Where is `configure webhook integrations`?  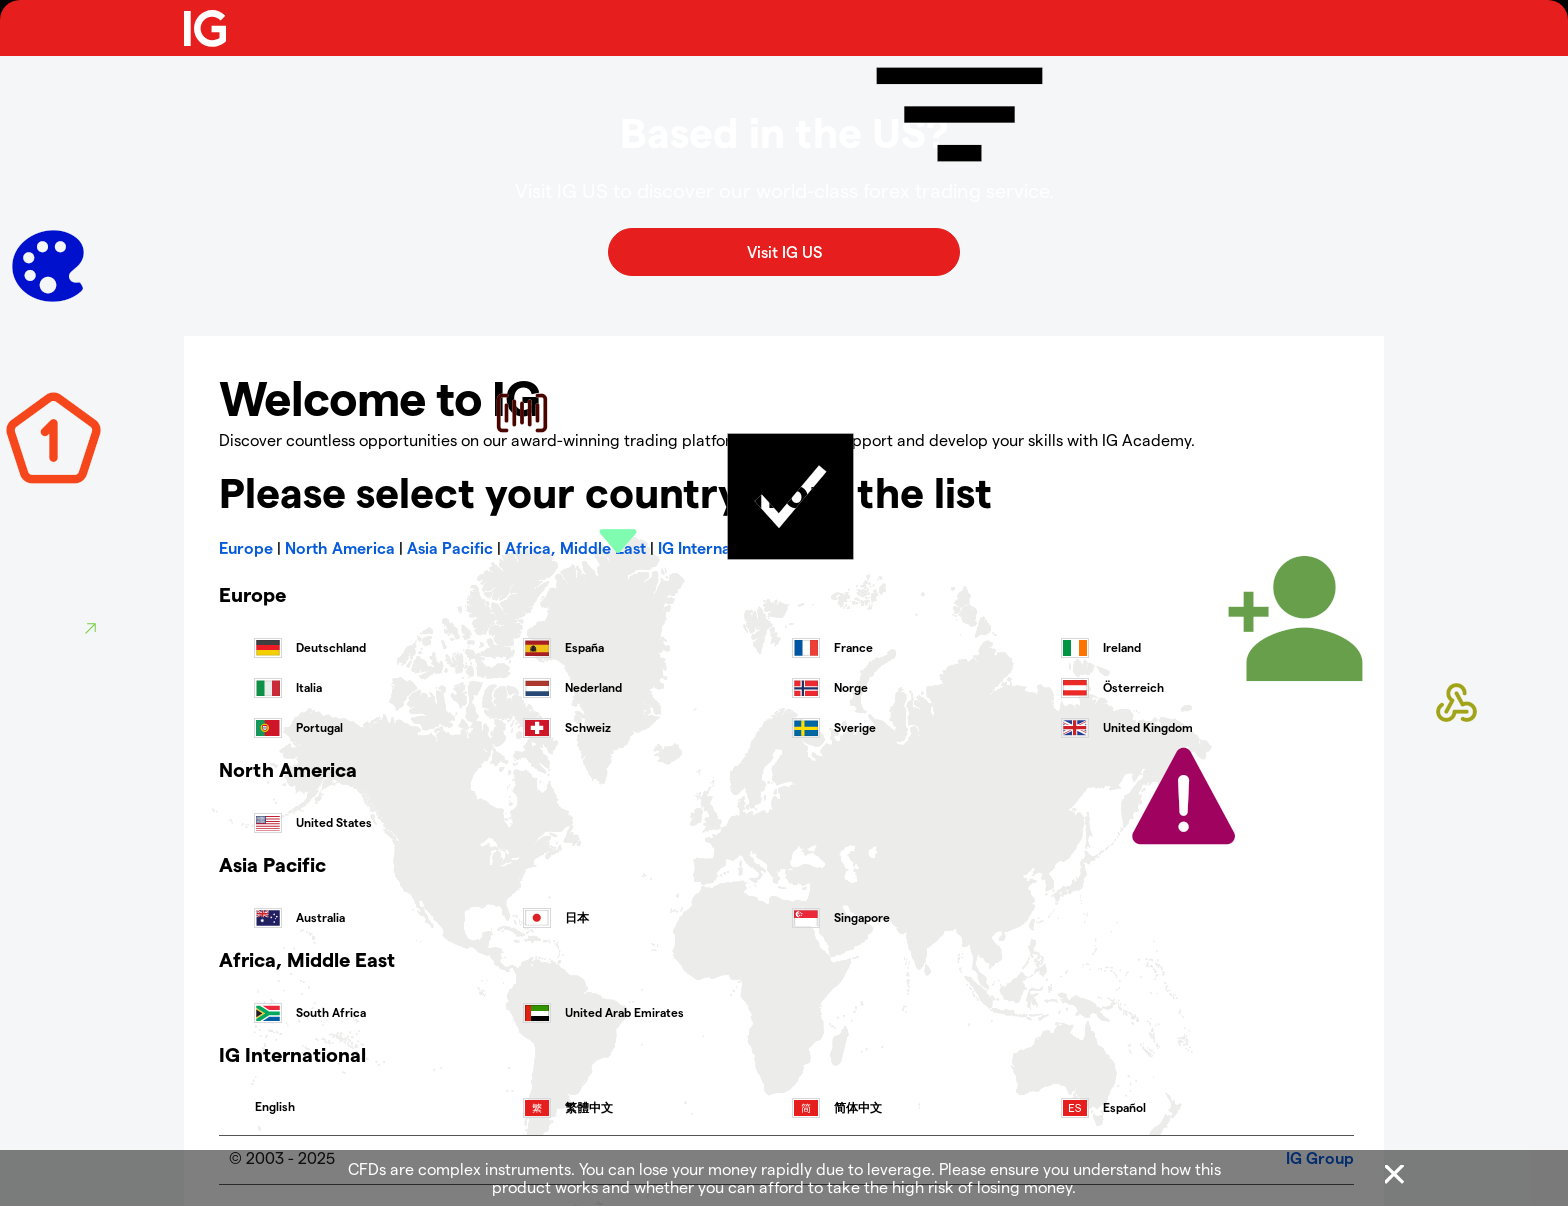
configure webhook integrations is located at coordinates (1456, 701).